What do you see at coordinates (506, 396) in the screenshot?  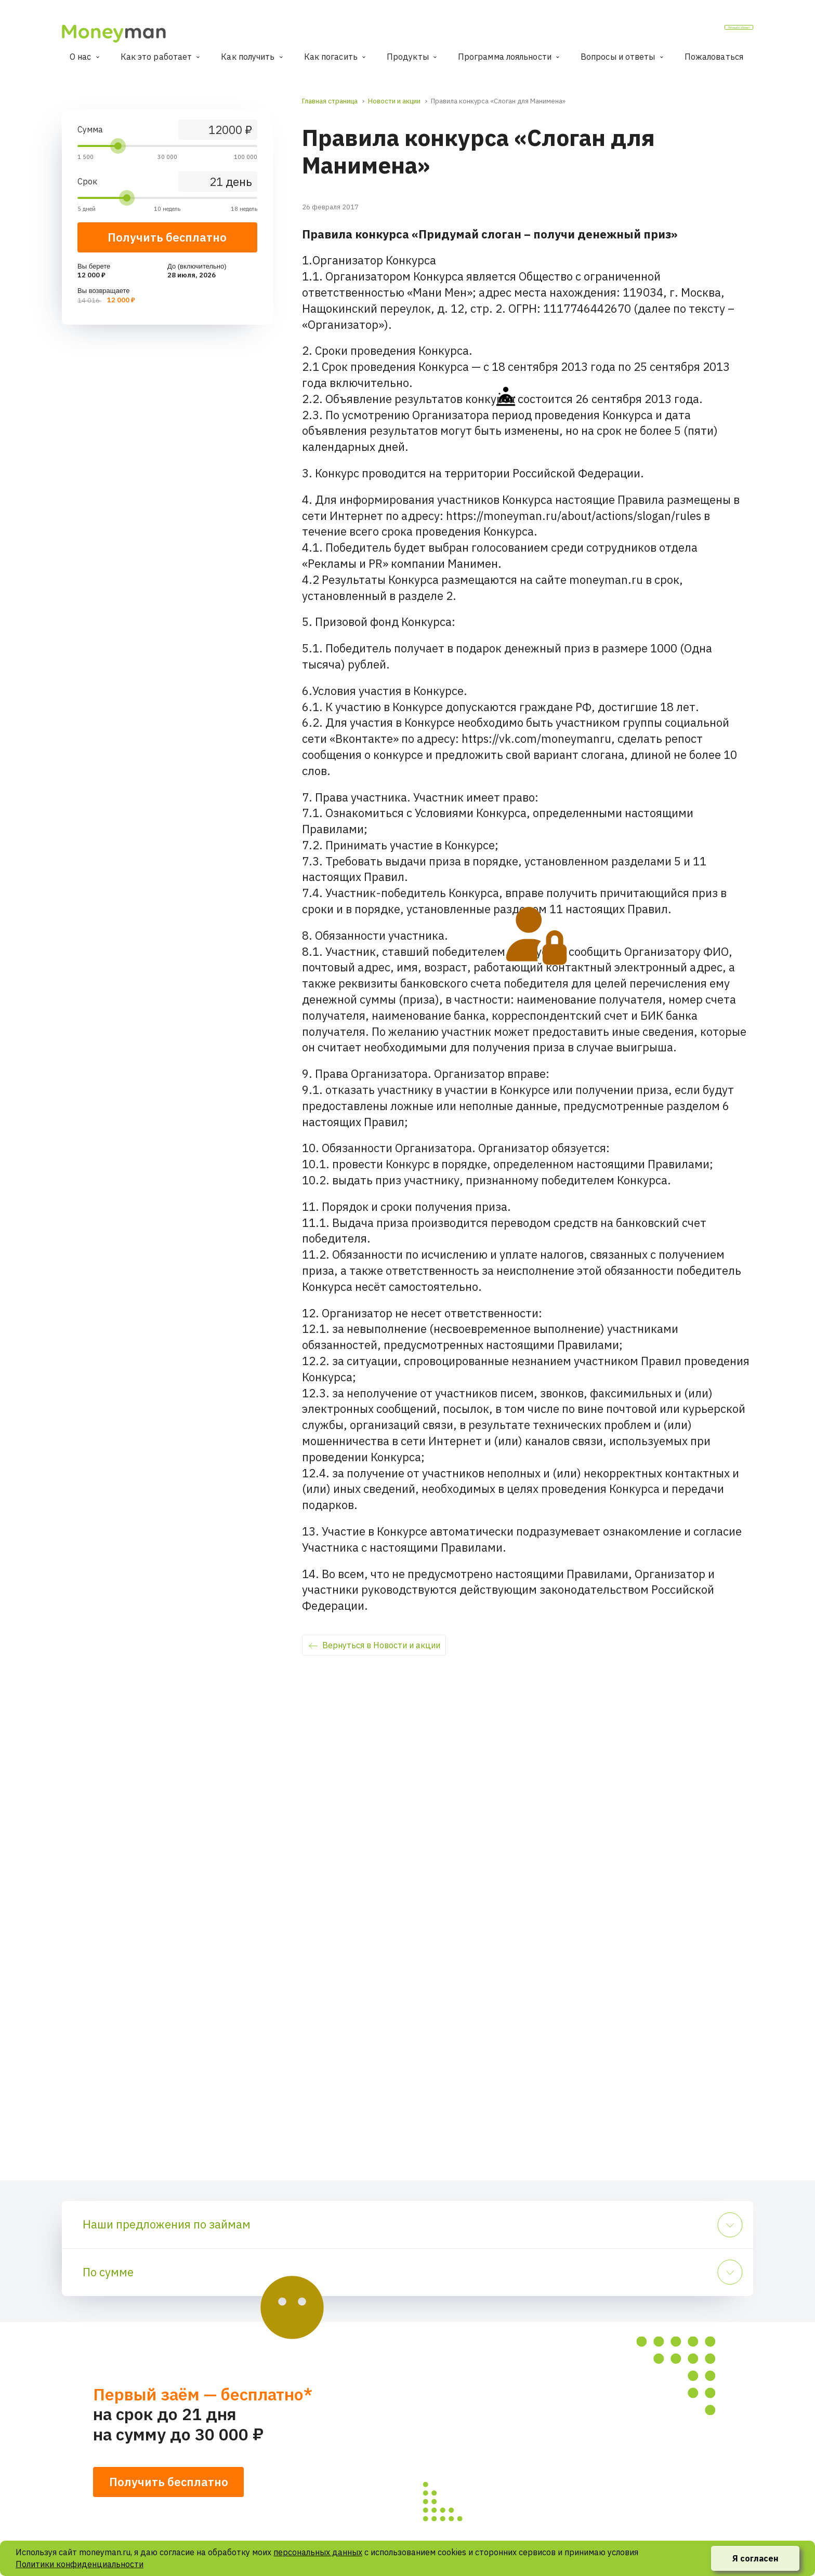 I see `view medical diagnoses or health records` at bounding box center [506, 396].